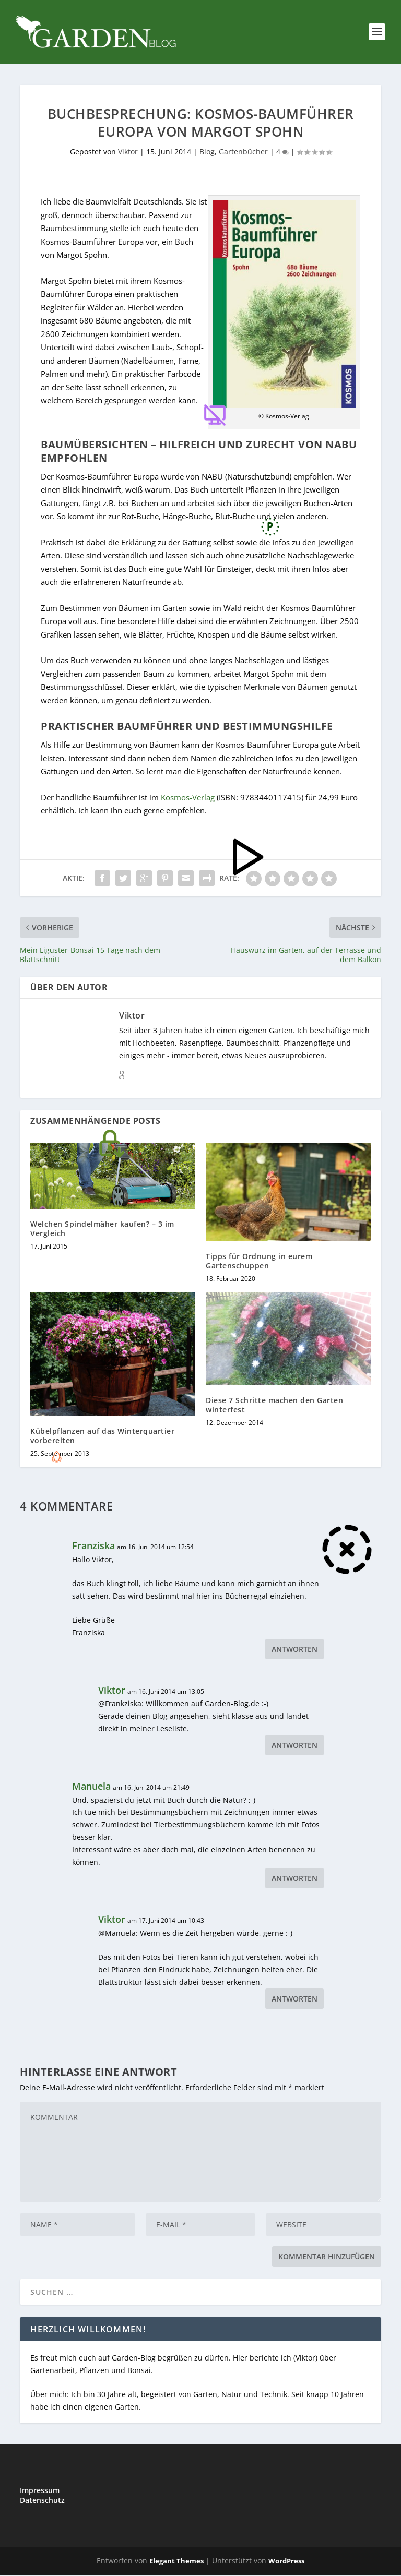 The width and height of the screenshot is (401, 2576). What do you see at coordinates (56, 1457) in the screenshot?
I see `launch or deploy an application` at bounding box center [56, 1457].